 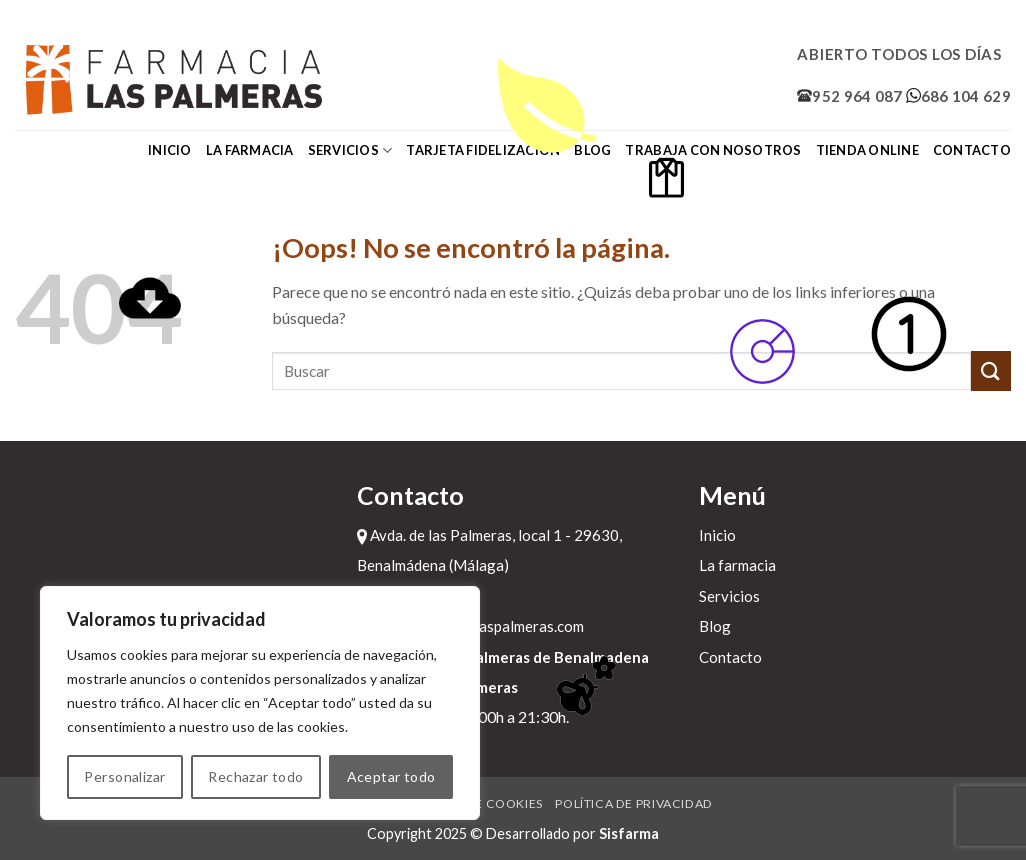 What do you see at coordinates (586, 685) in the screenshot?
I see `access nature or outdoor-themed emoji` at bounding box center [586, 685].